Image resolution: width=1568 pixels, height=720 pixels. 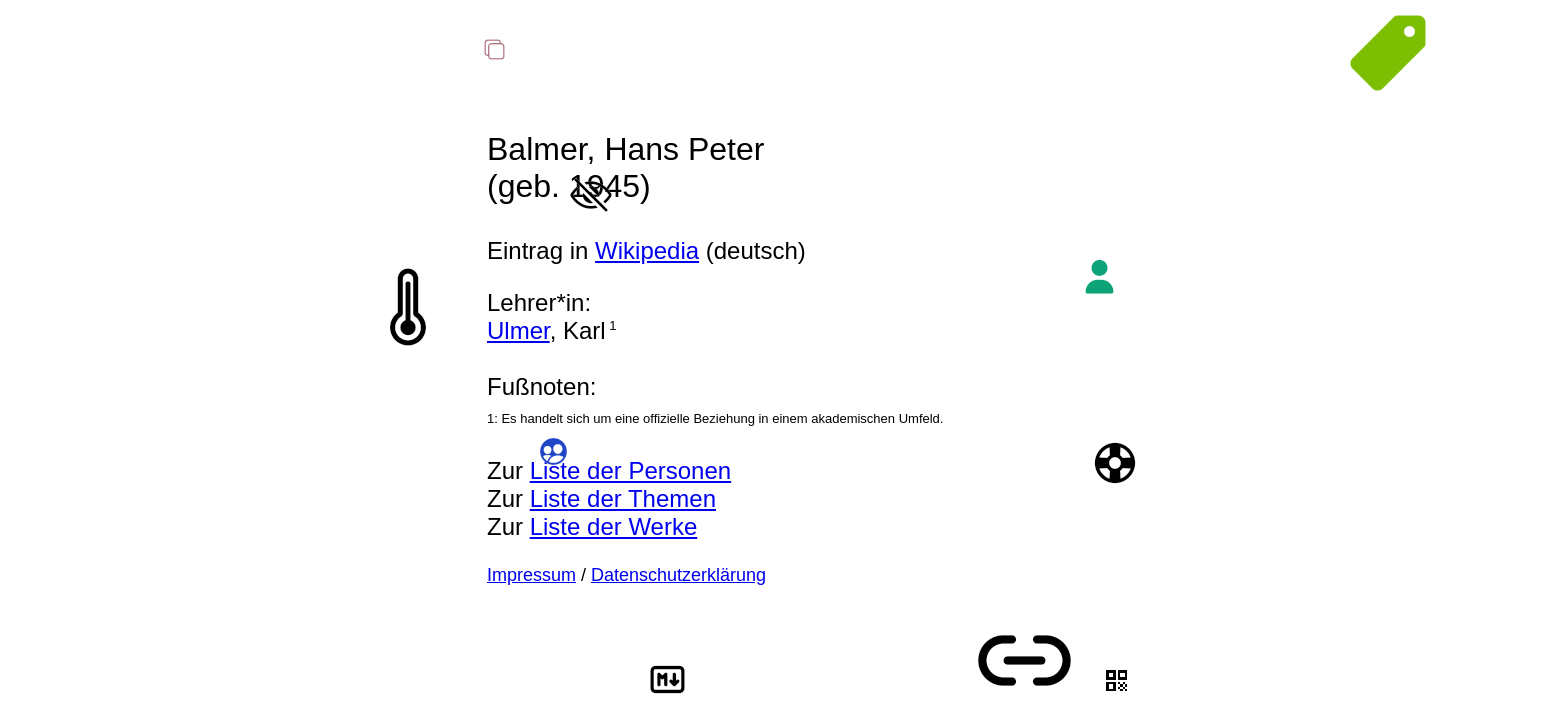 What do you see at coordinates (667, 679) in the screenshot?
I see `format text using markdown syntax` at bounding box center [667, 679].